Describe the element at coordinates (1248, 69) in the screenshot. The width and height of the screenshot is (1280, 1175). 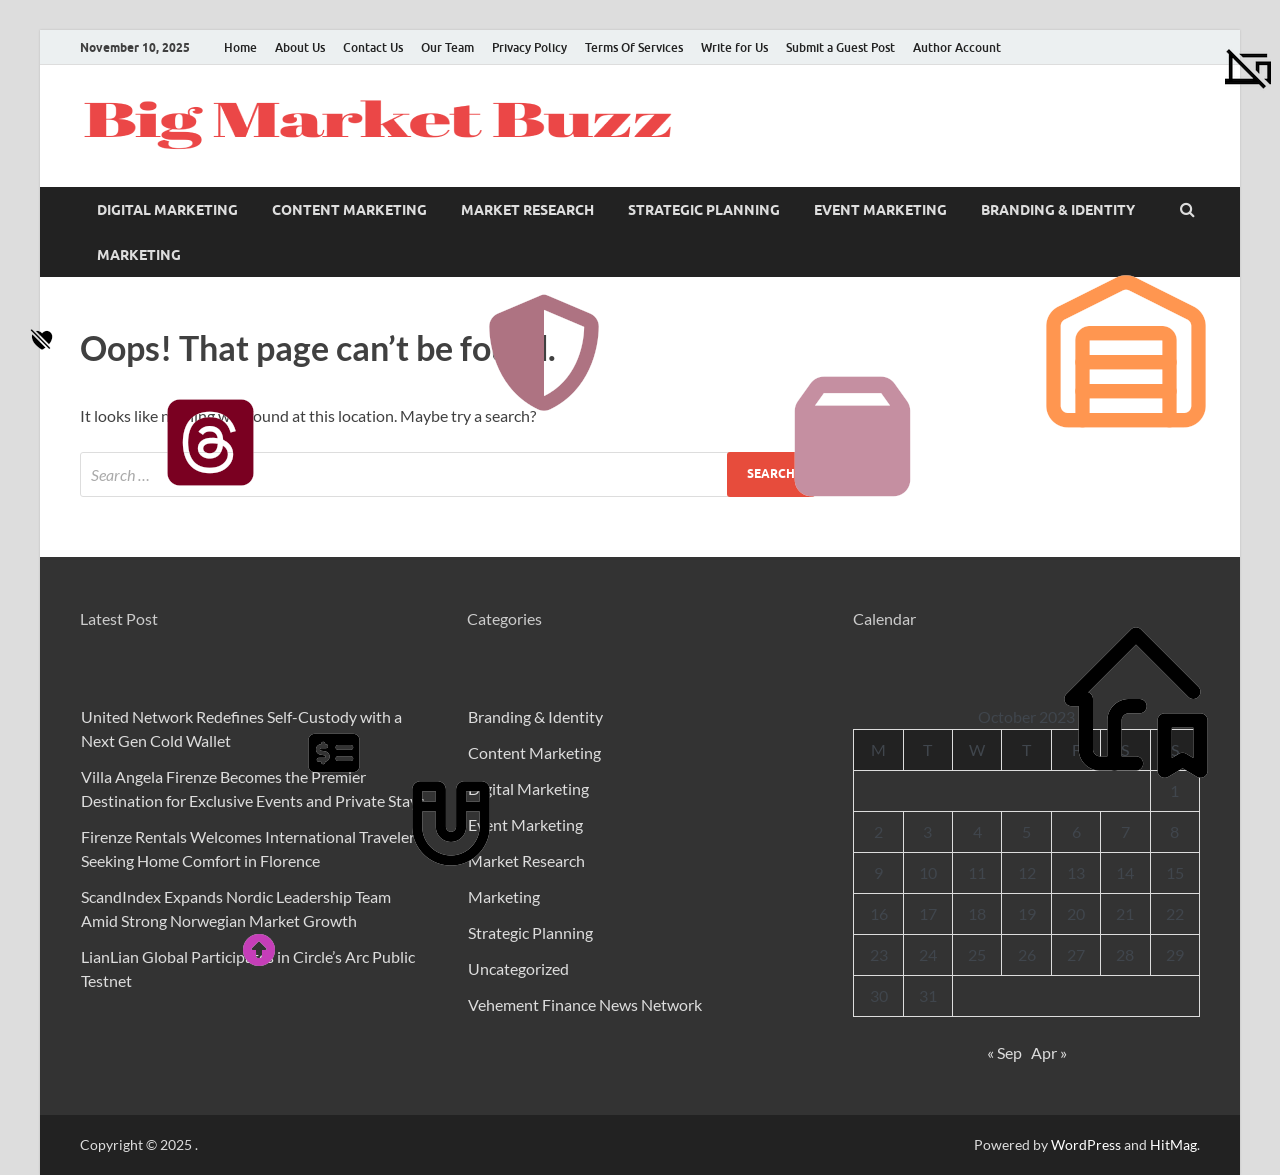
I see `device linking is disabled` at that location.